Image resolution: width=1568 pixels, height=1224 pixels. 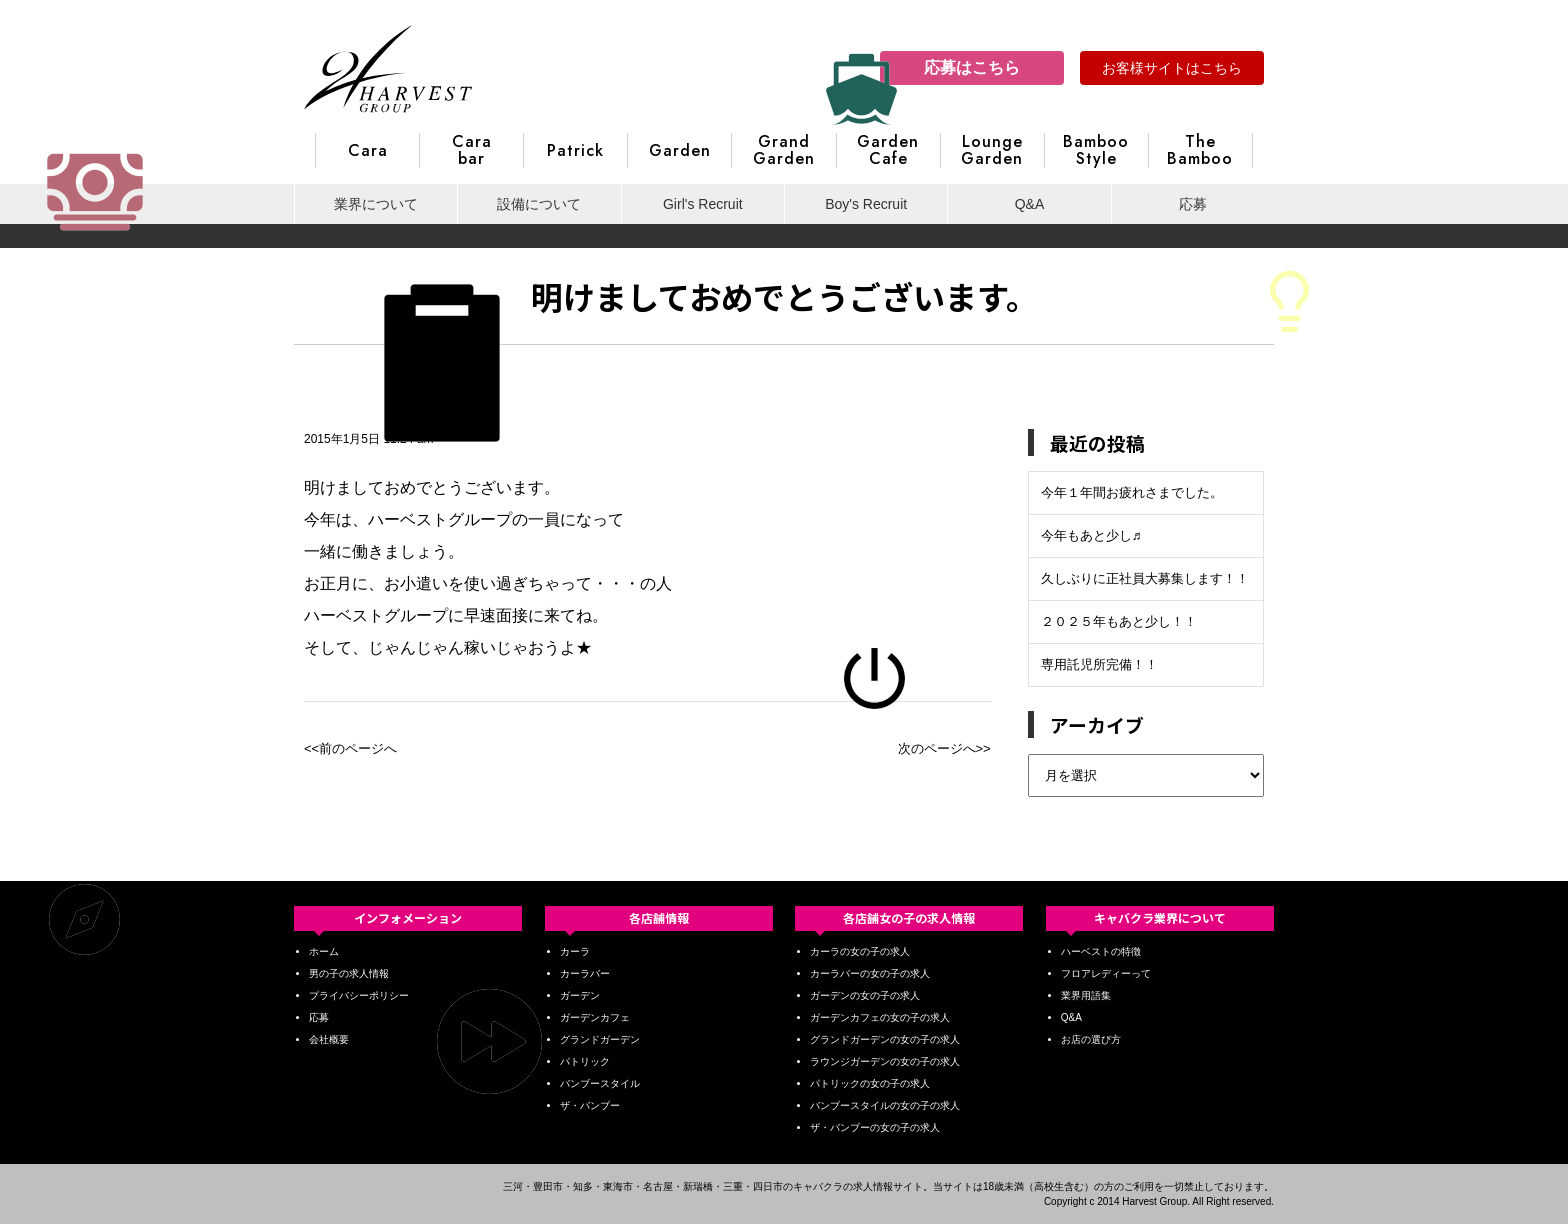 I want to click on view your cash balance, so click(x=95, y=192).